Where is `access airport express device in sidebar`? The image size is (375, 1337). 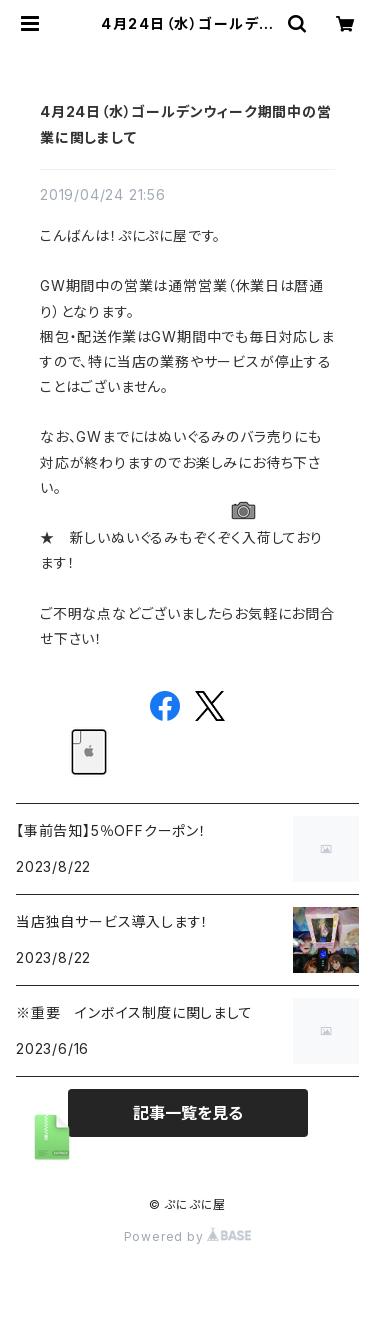
access airport express device in sidebar is located at coordinates (89, 752).